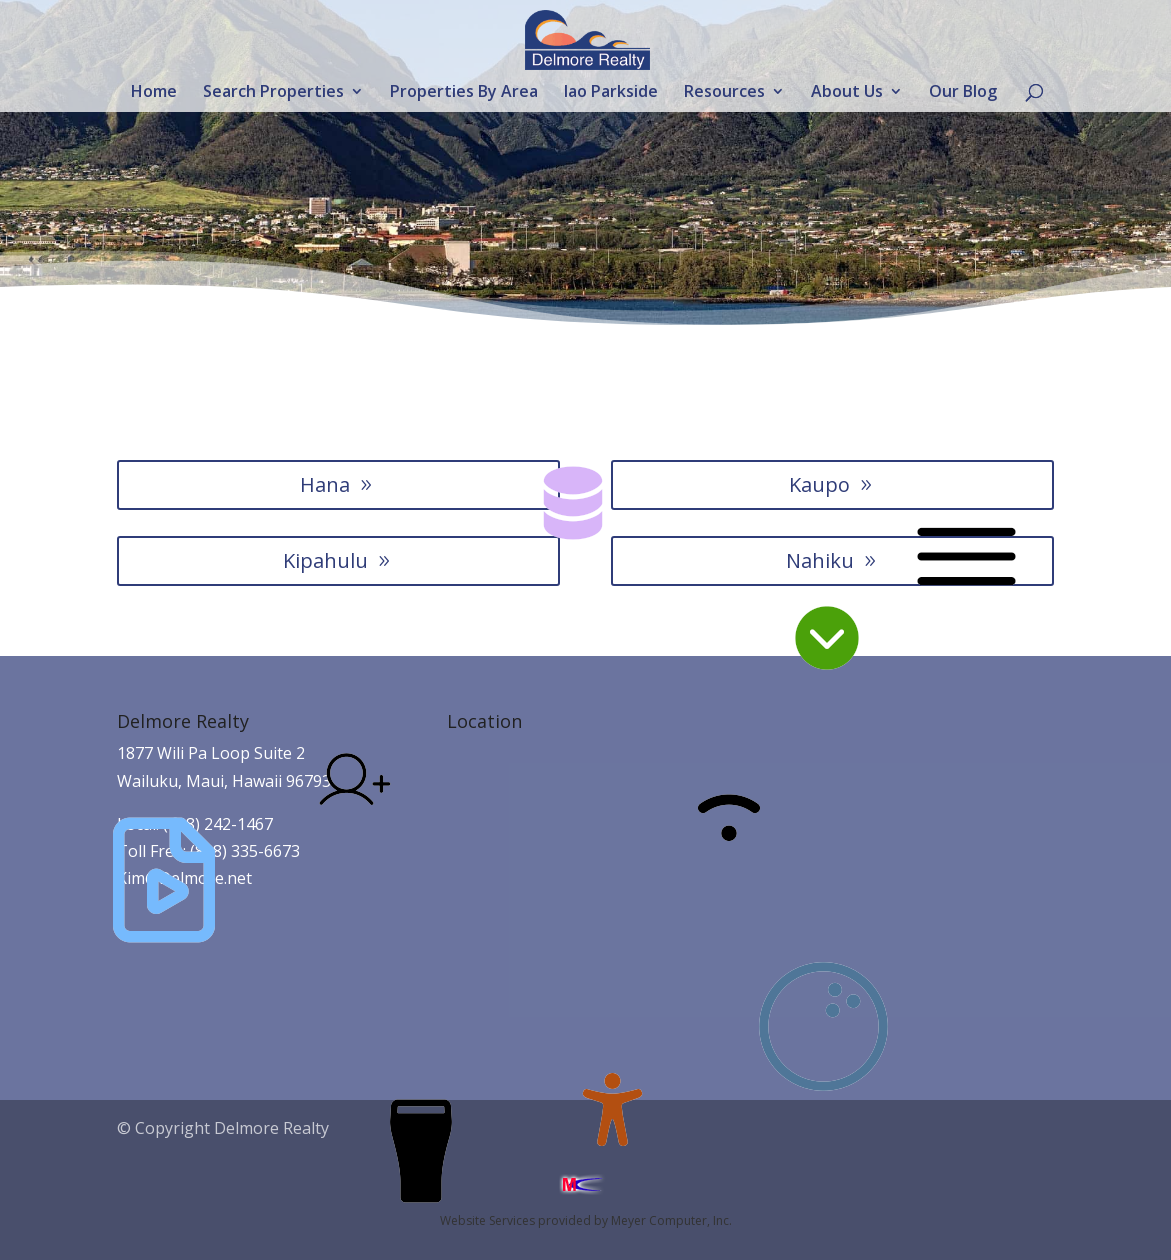 The width and height of the screenshot is (1171, 1260). Describe the element at coordinates (612, 1109) in the screenshot. I see `access accessibility settings` at that location.